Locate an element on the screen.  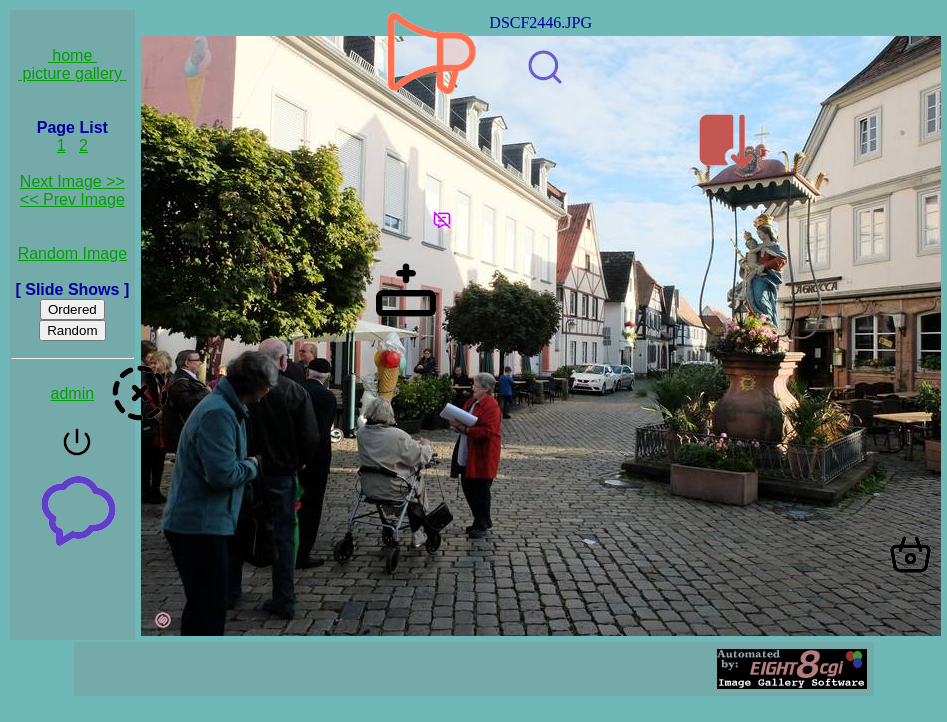
power on or off the device is located at coordinates (77, 442).